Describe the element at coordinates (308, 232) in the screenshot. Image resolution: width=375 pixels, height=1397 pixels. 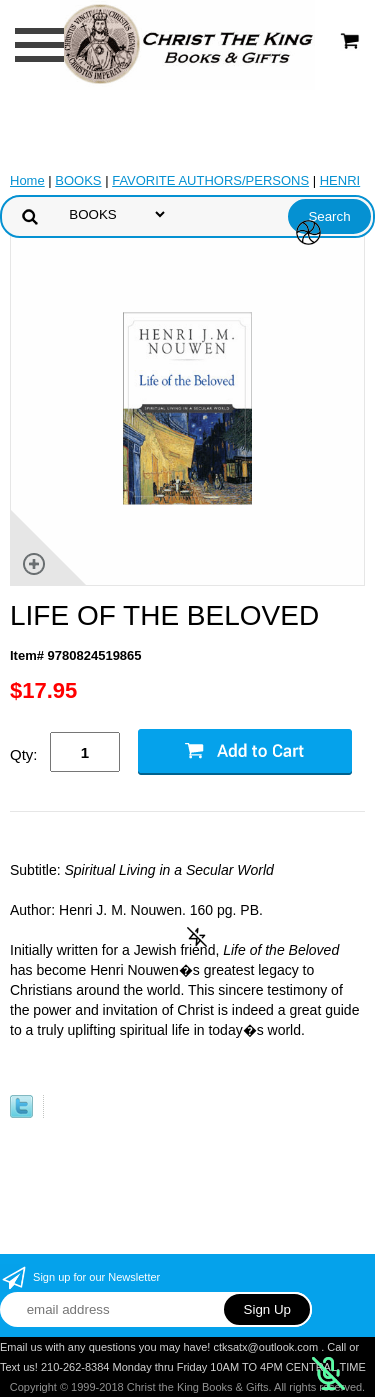
I see `indicates content is loading` at that location.